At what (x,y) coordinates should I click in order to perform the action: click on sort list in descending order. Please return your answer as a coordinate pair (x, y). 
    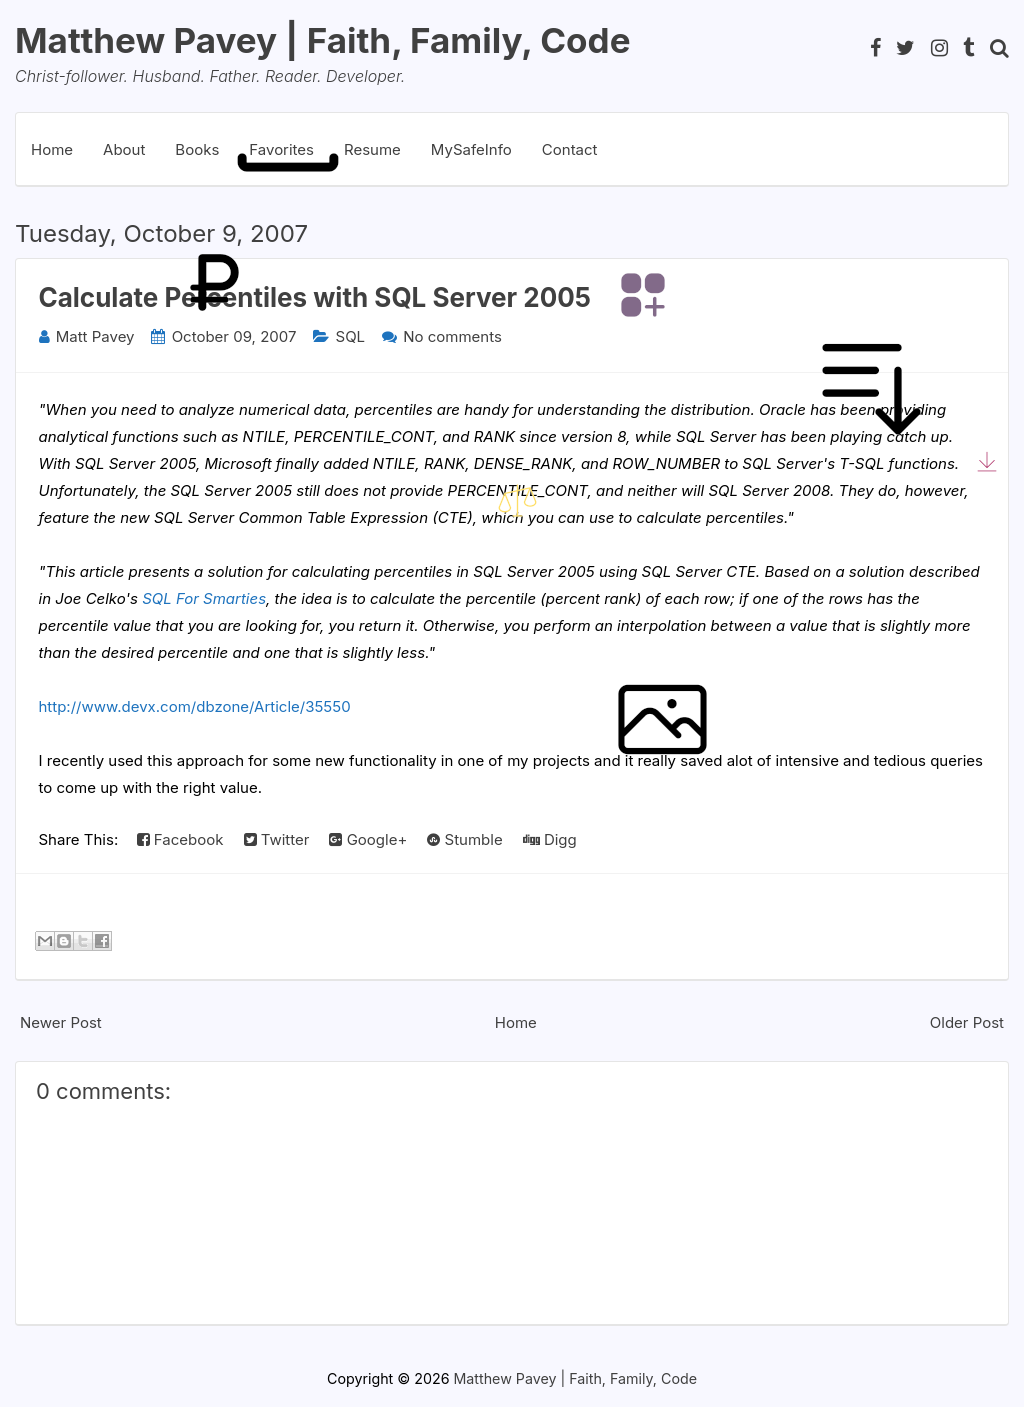
    Looking at the image, I should click on (871, 385).